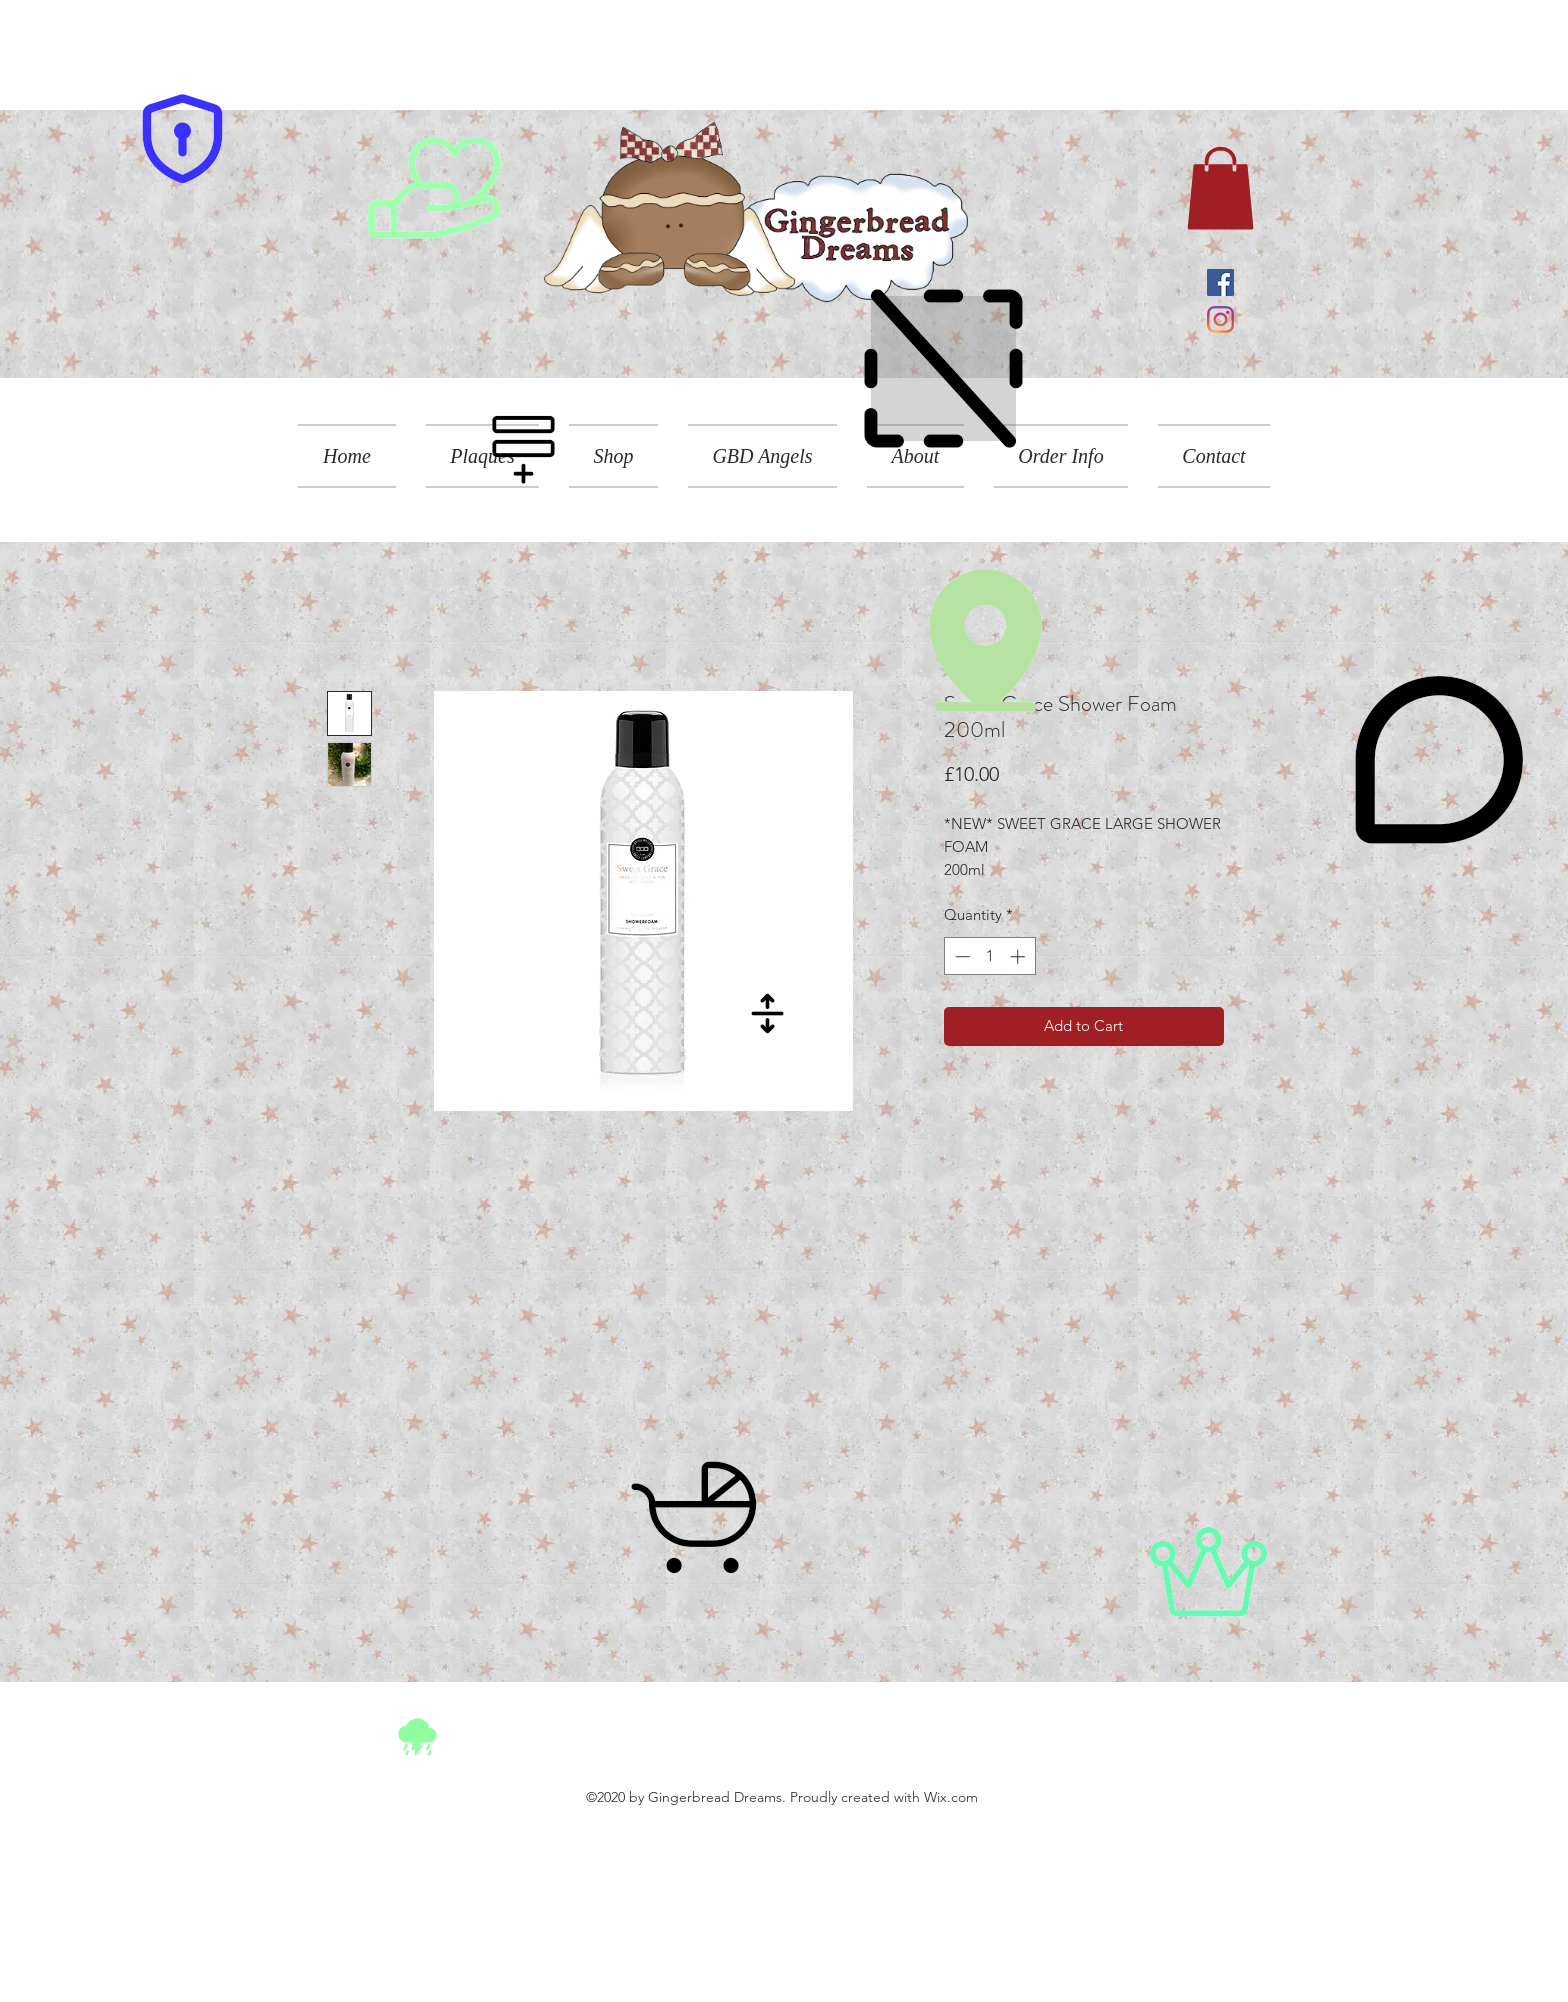 The height and width of the screenshot is (2002, 1568). Describe the element at coordinates (943, 368) in the screenshot. I see `disable or cancel current selection` at that location.